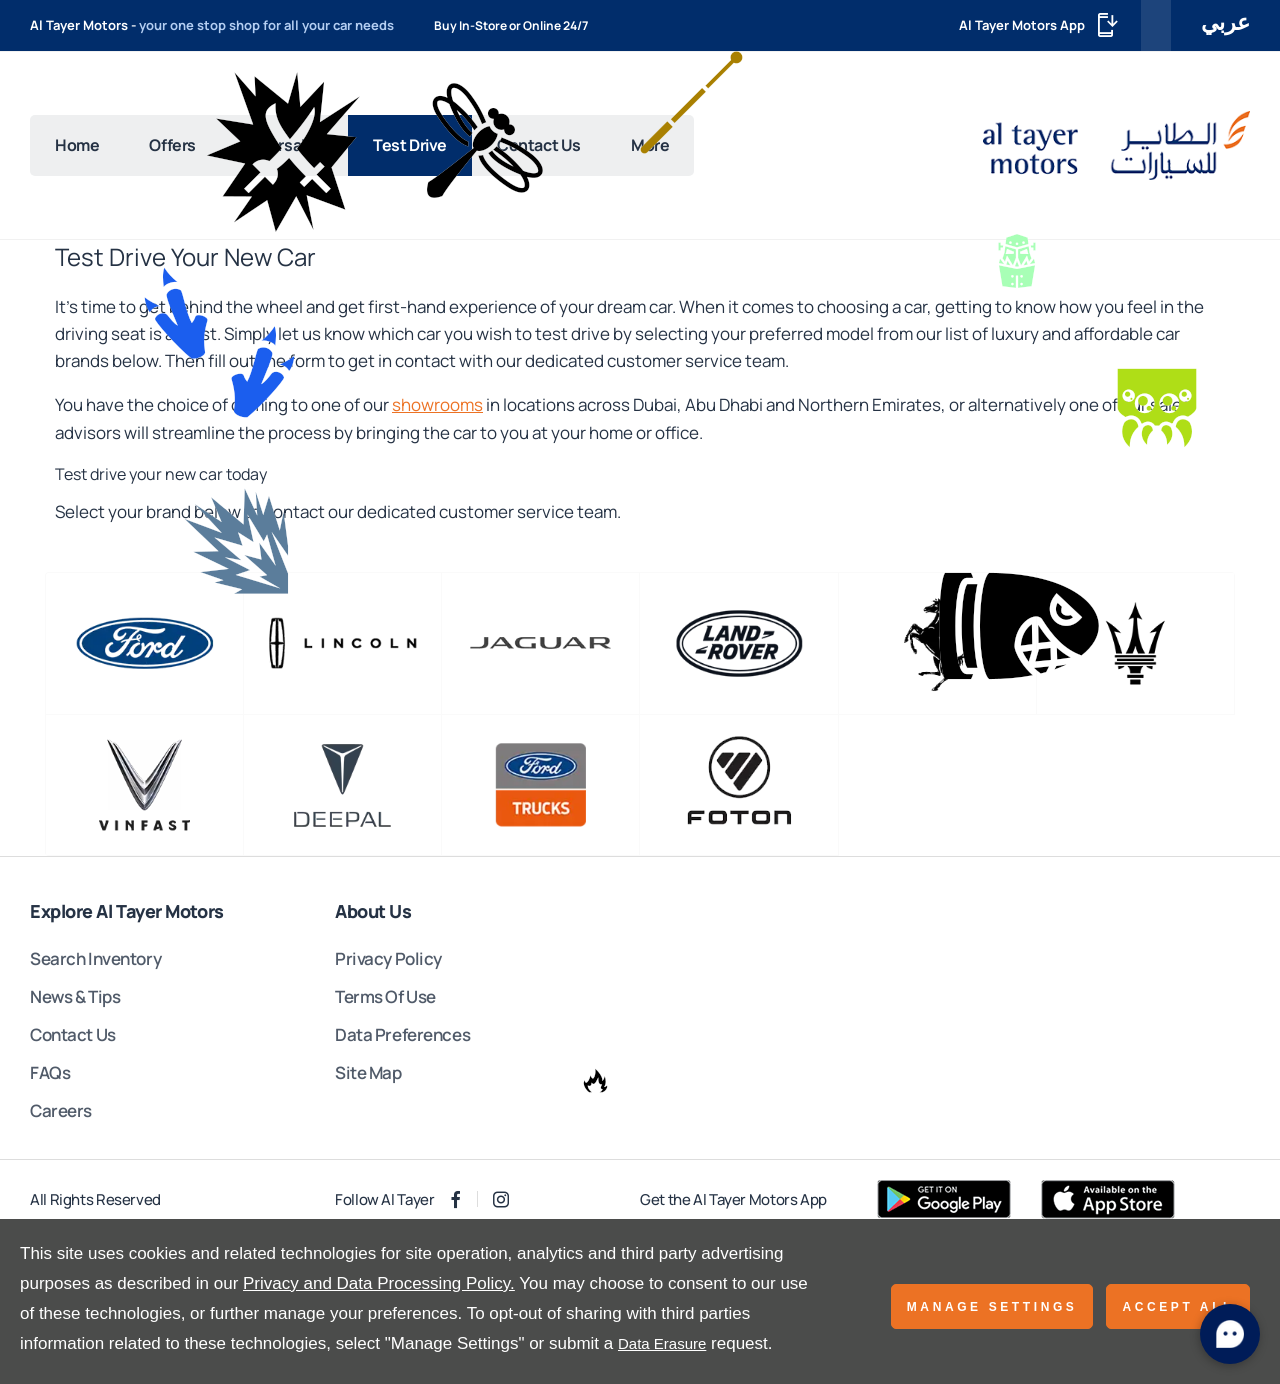 The width and height of the screenshot is (1280, 1384). What do you see at coordinates (1017, 261) in the screenshot?
I see `select metal golem character or unit` at bounding box center [1017, 261].